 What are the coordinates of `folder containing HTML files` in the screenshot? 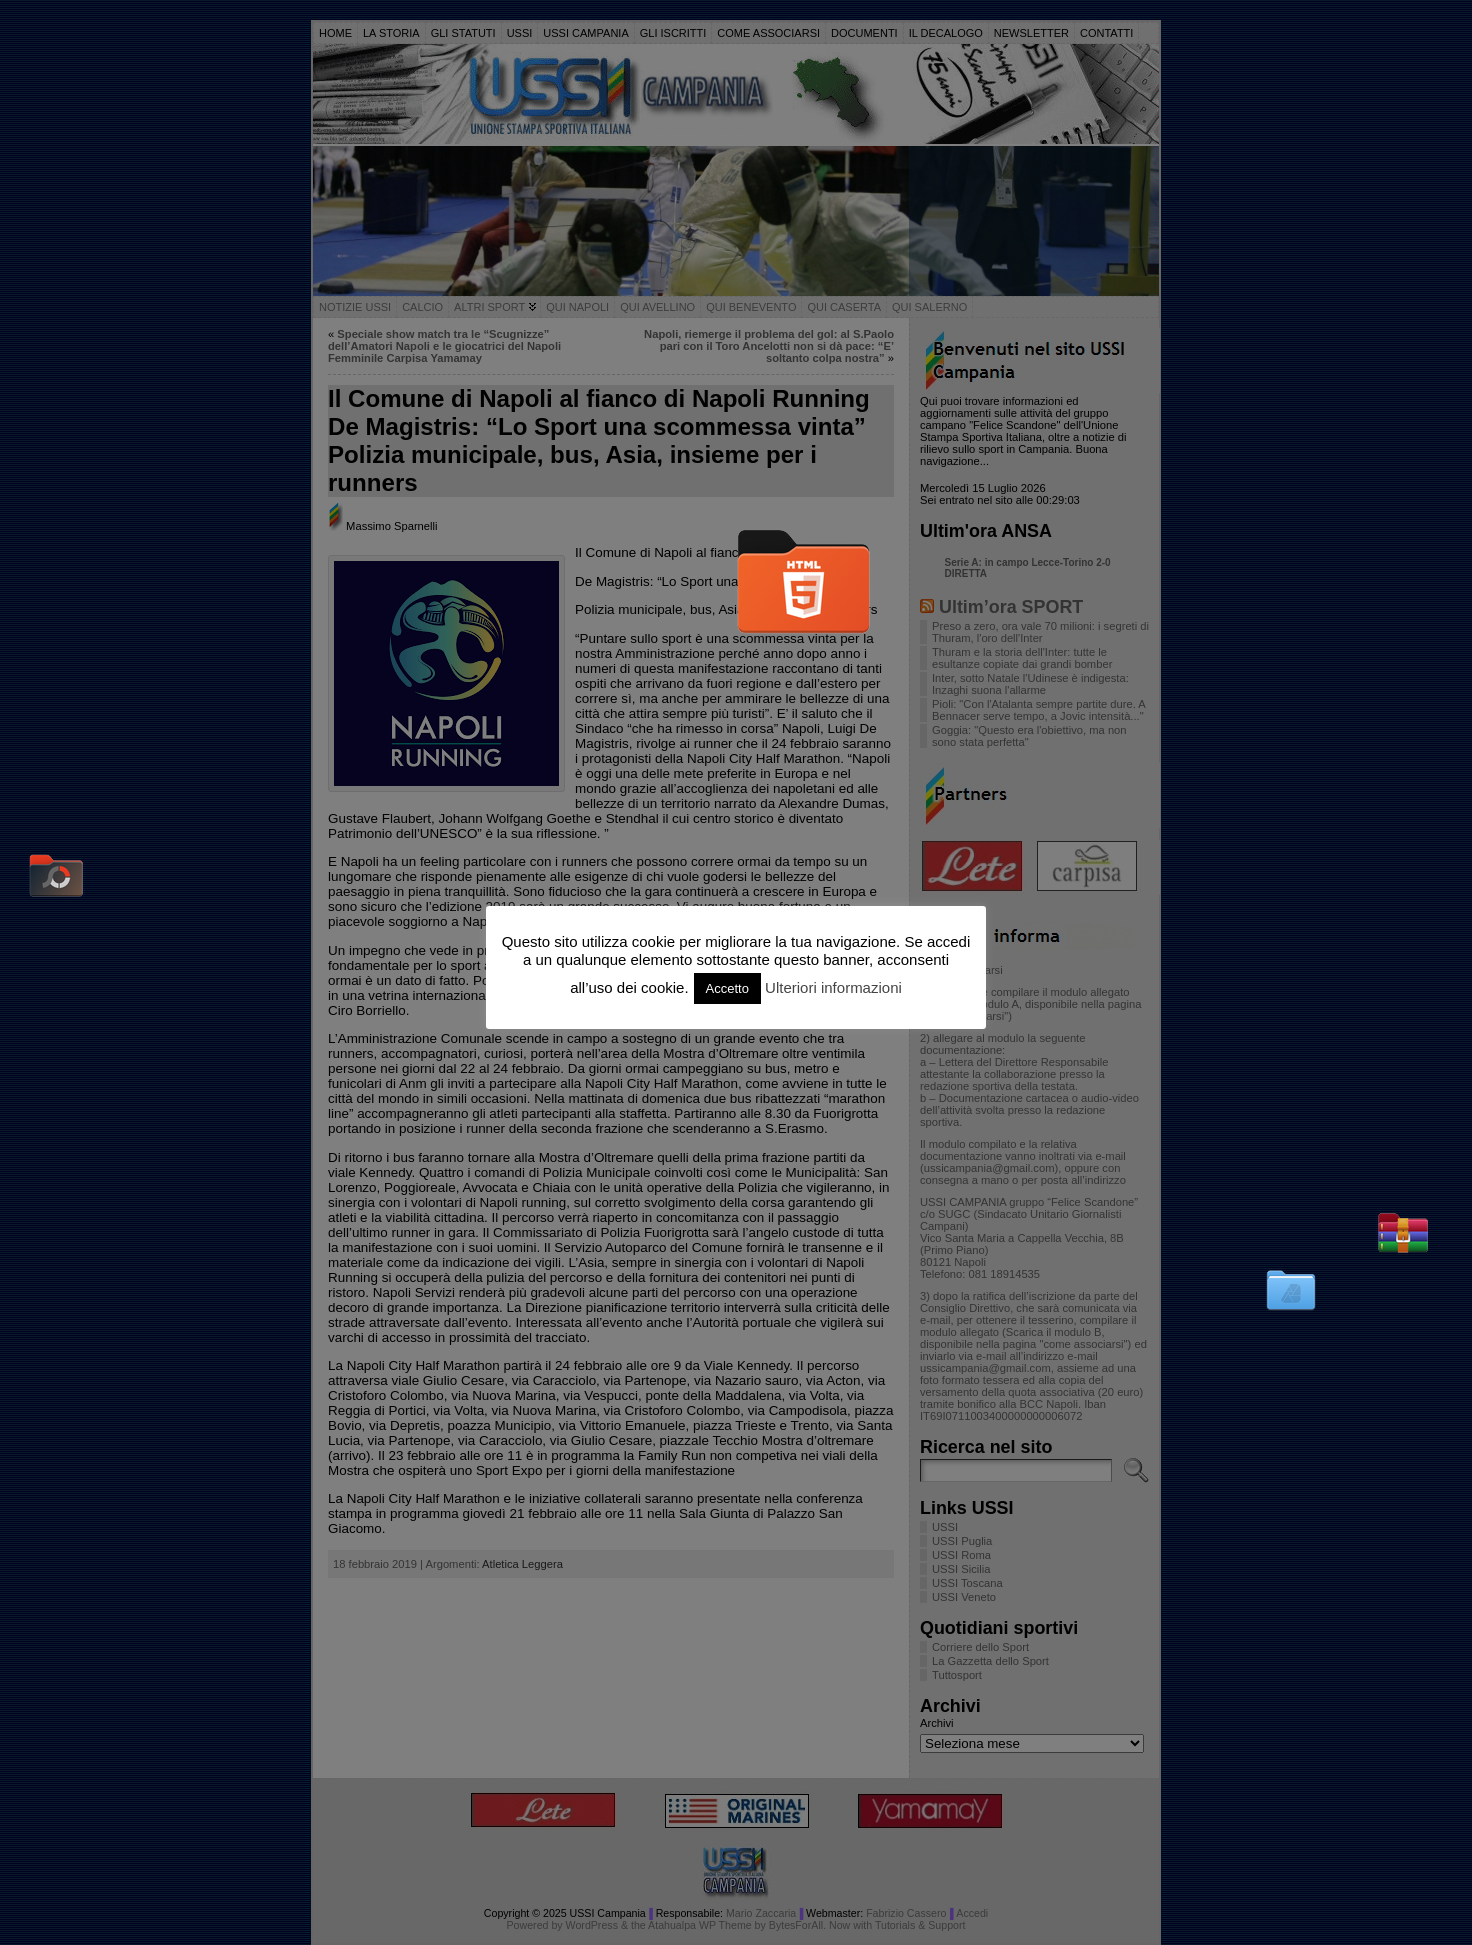 It's located at (803, 585).